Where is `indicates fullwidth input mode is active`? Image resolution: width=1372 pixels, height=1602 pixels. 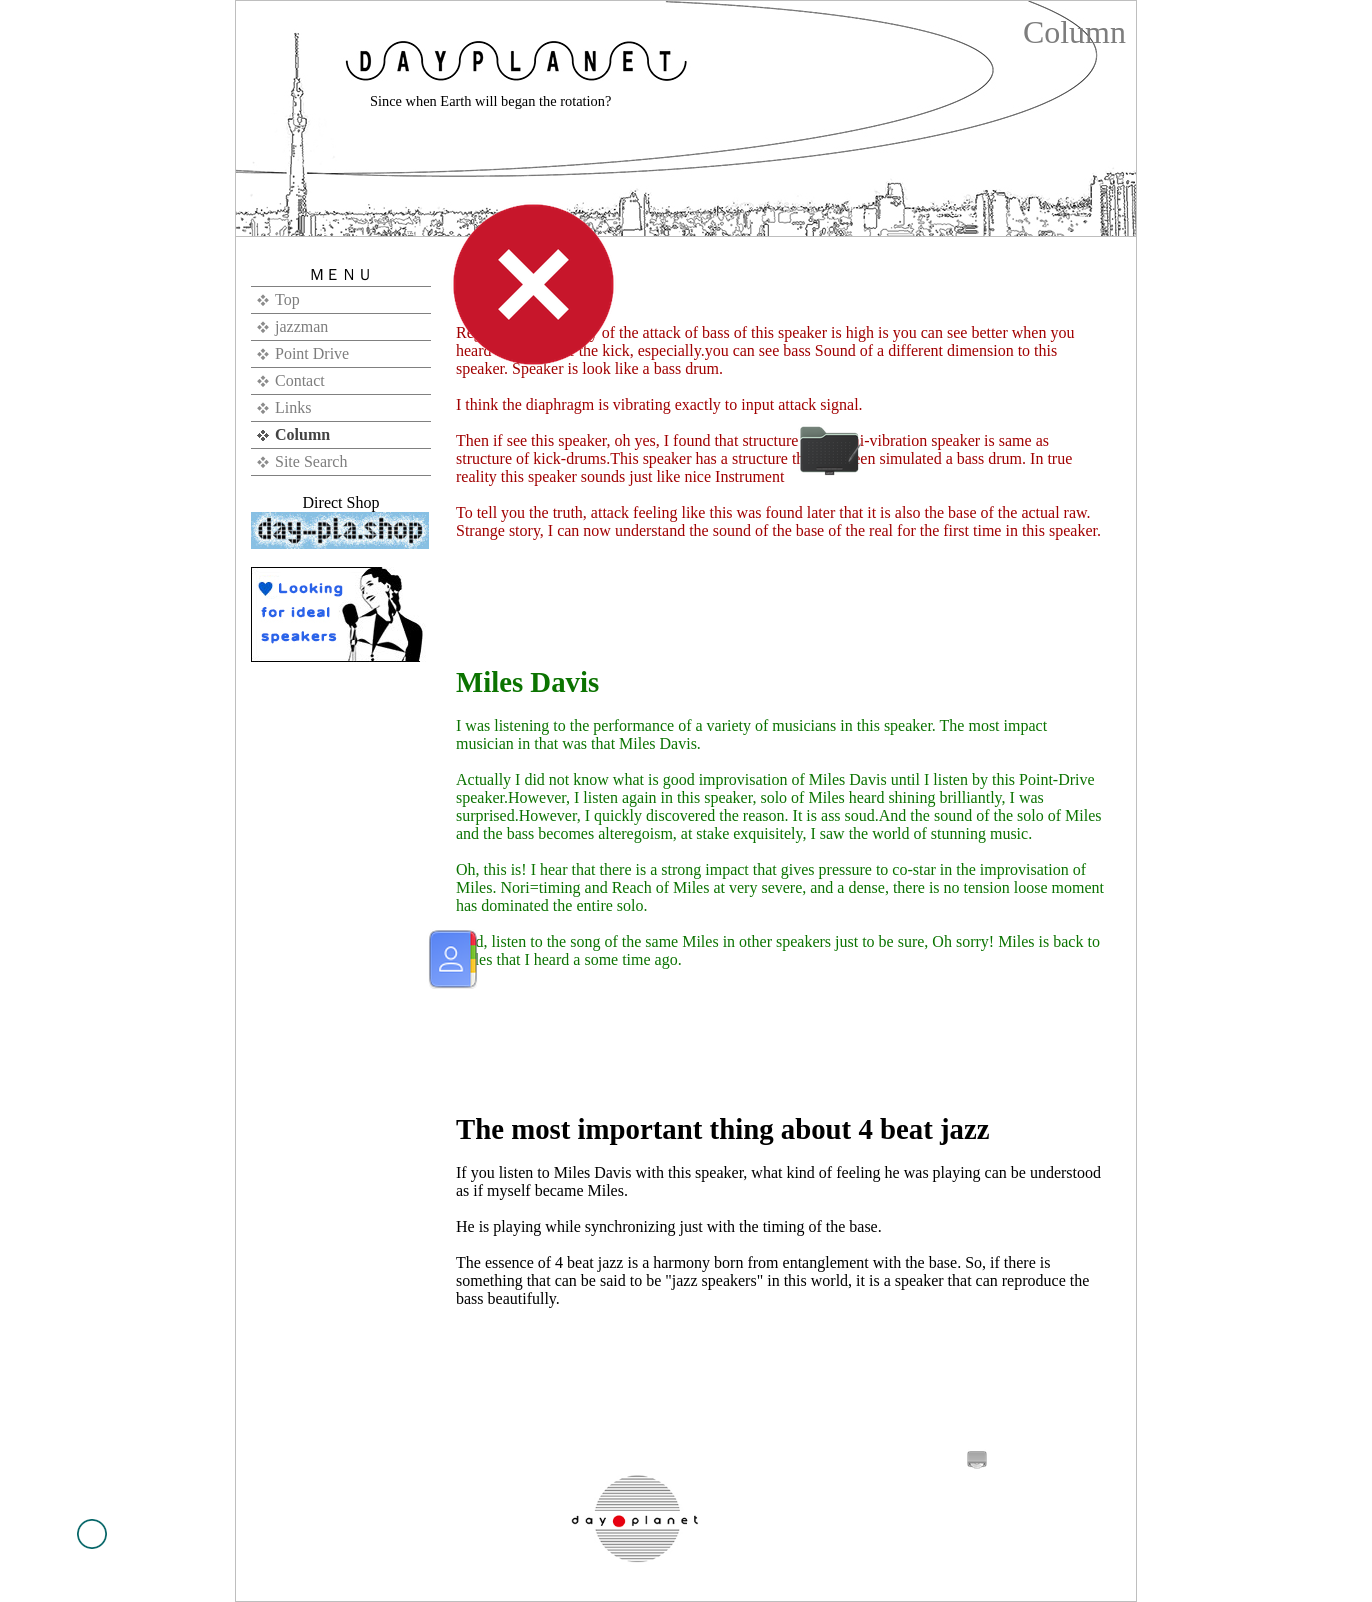 indicates fullwidth input mode is active is located at coordinates (92, 1534).